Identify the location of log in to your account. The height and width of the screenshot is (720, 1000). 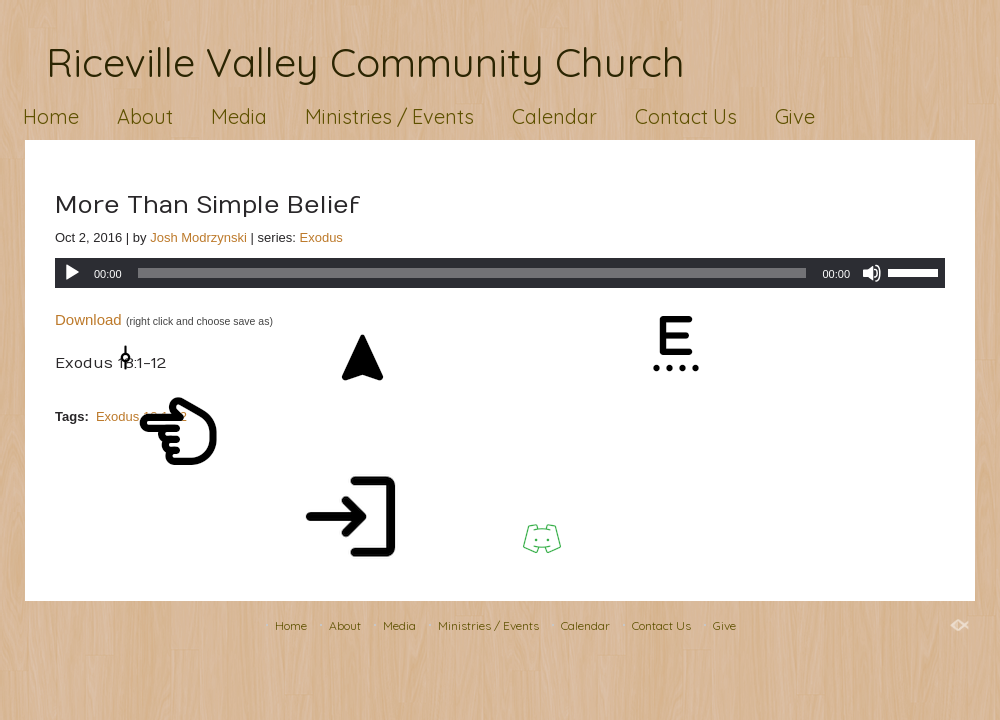
(350, 516).